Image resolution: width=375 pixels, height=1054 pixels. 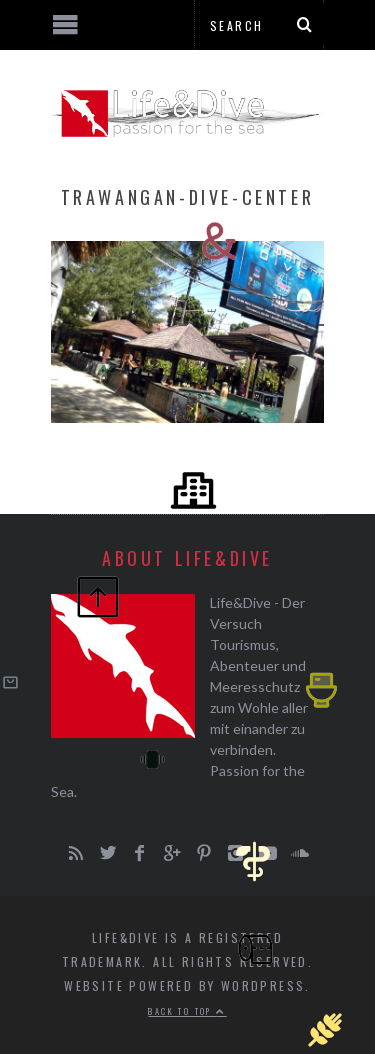 I want to click on view apartment or residential building details, so click(x=193, y=490).